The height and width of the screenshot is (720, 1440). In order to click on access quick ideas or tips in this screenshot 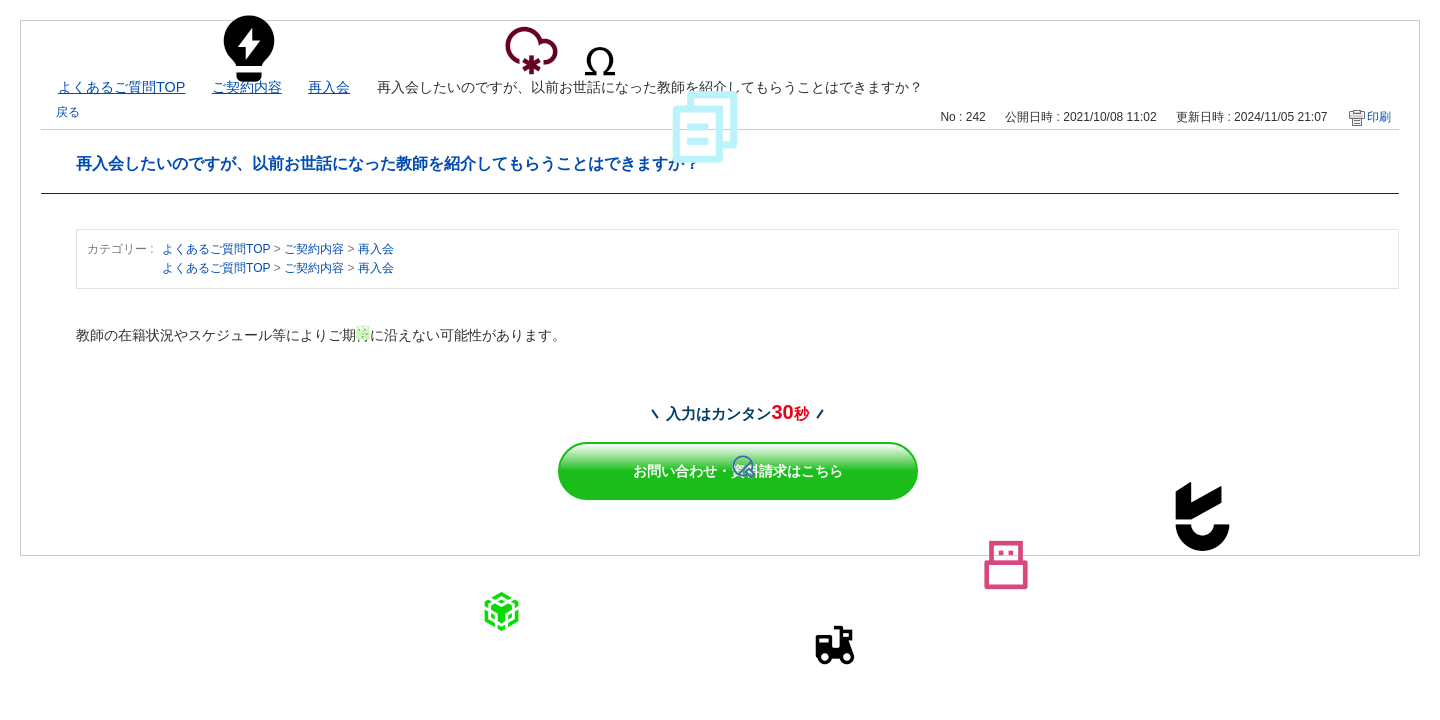, I will do `click(249, 47)`.